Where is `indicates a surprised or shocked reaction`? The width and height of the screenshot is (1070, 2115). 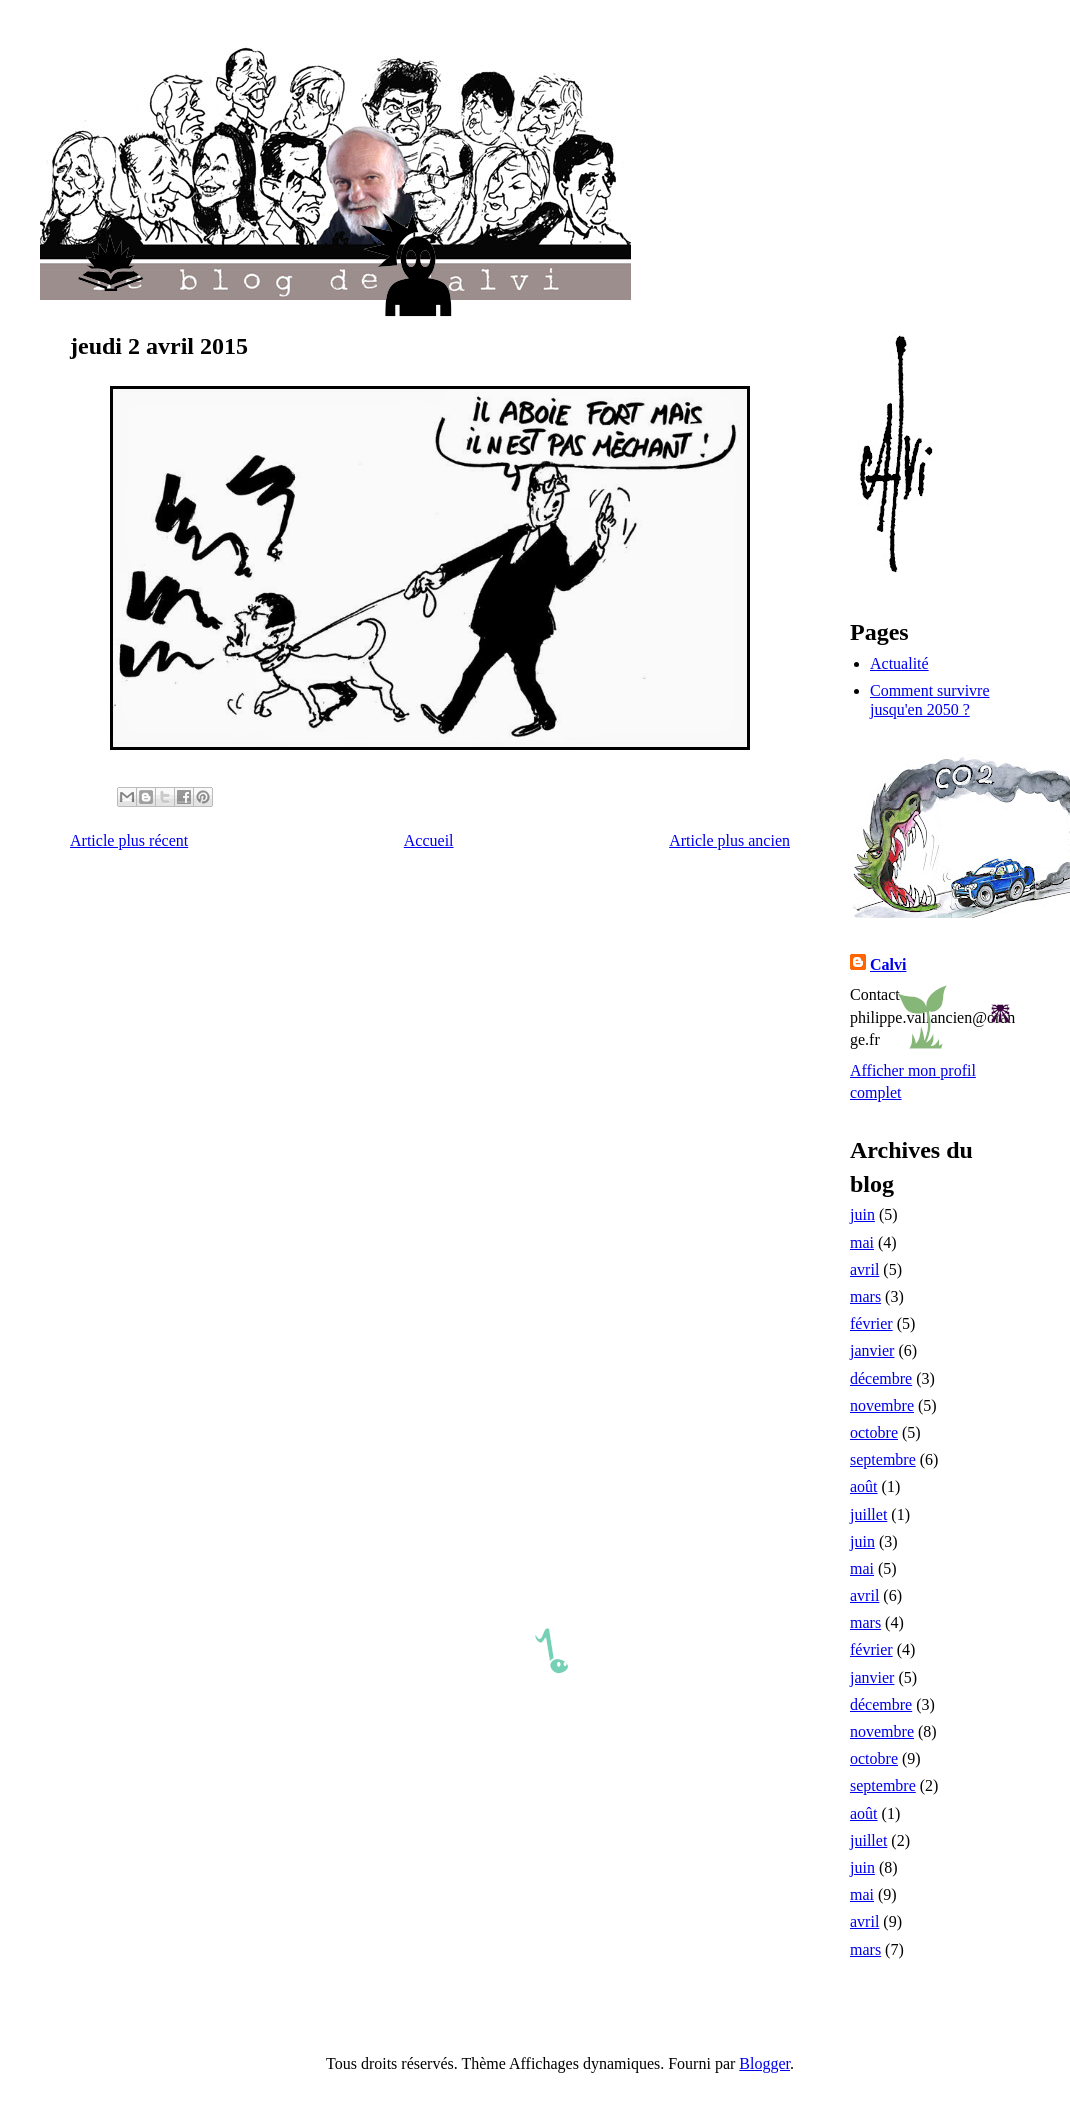
indicates a surprised or shocked reaction is located at coordinates (412, 264).